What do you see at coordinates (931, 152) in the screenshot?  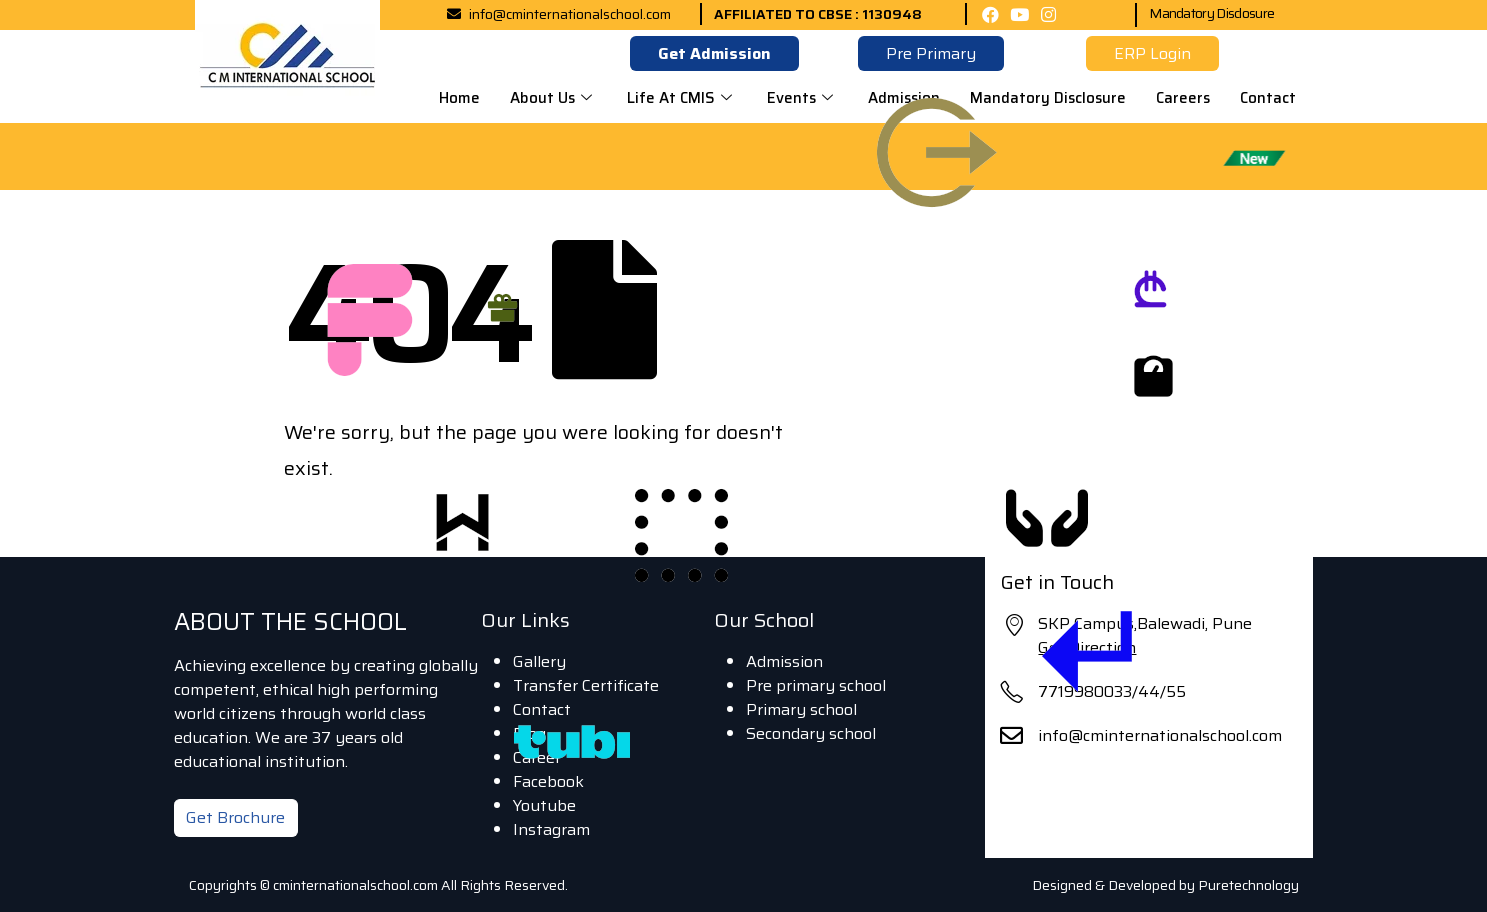 I see `log out of your account` at bounding box center [931, 152].